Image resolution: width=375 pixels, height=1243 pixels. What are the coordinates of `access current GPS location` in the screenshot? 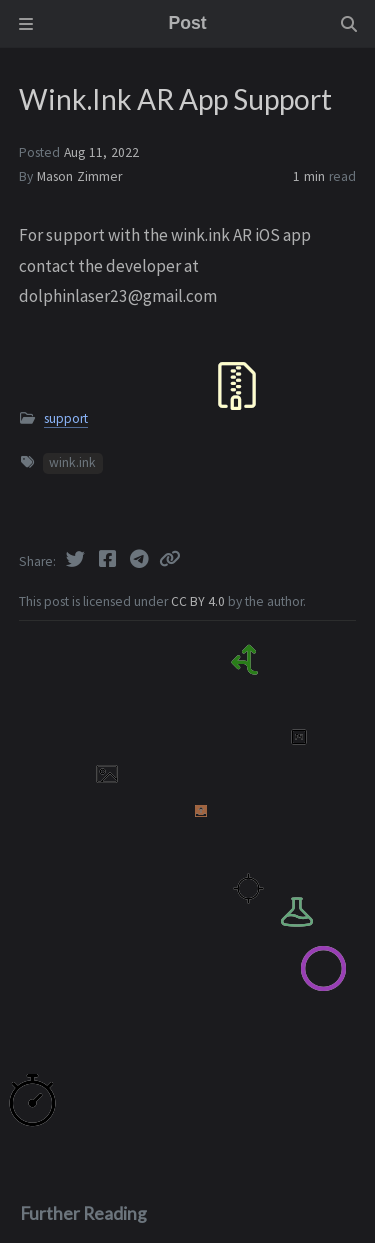 It's located at (248, 888).